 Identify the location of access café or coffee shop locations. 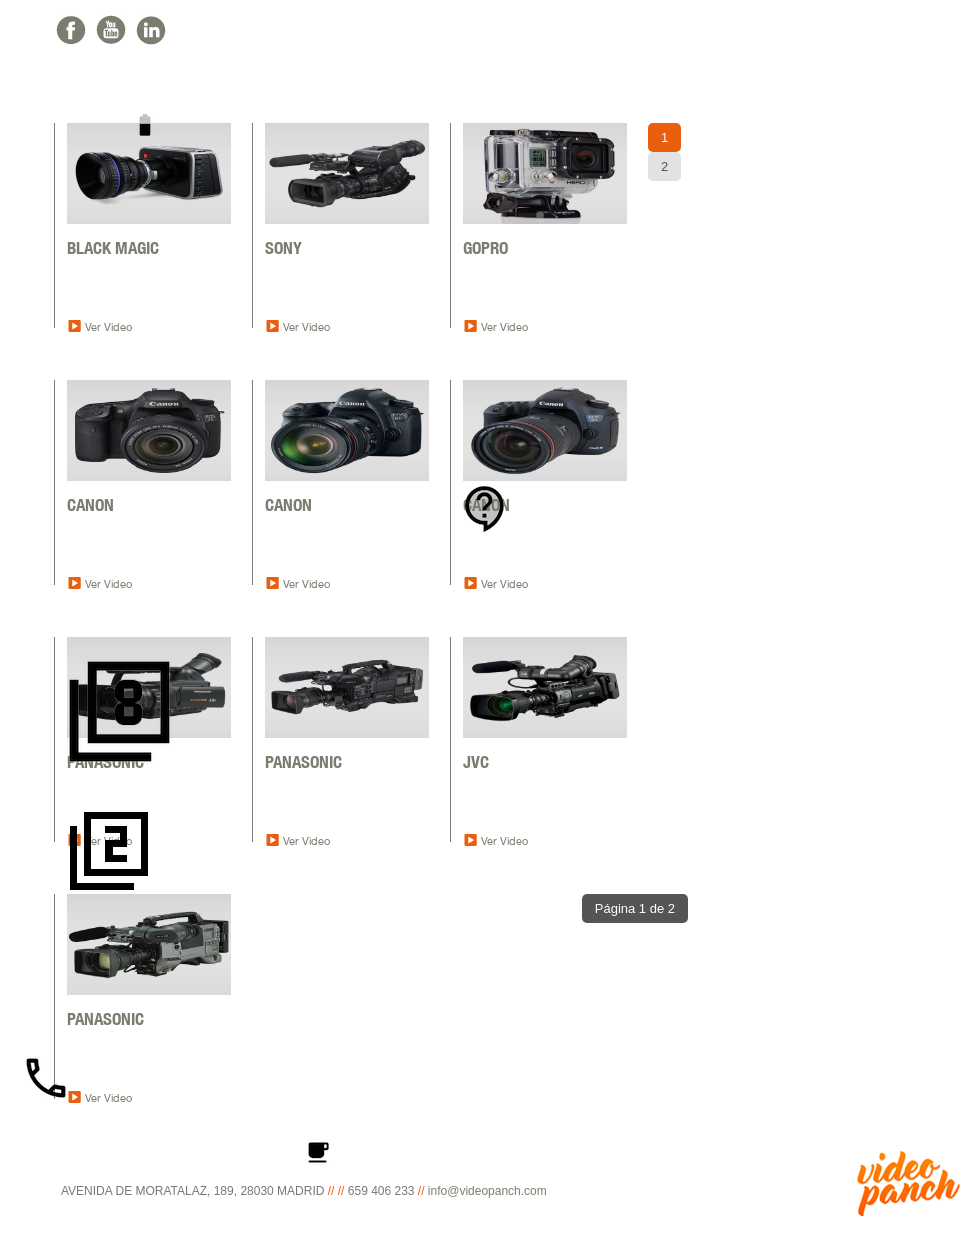
(317, 1152).